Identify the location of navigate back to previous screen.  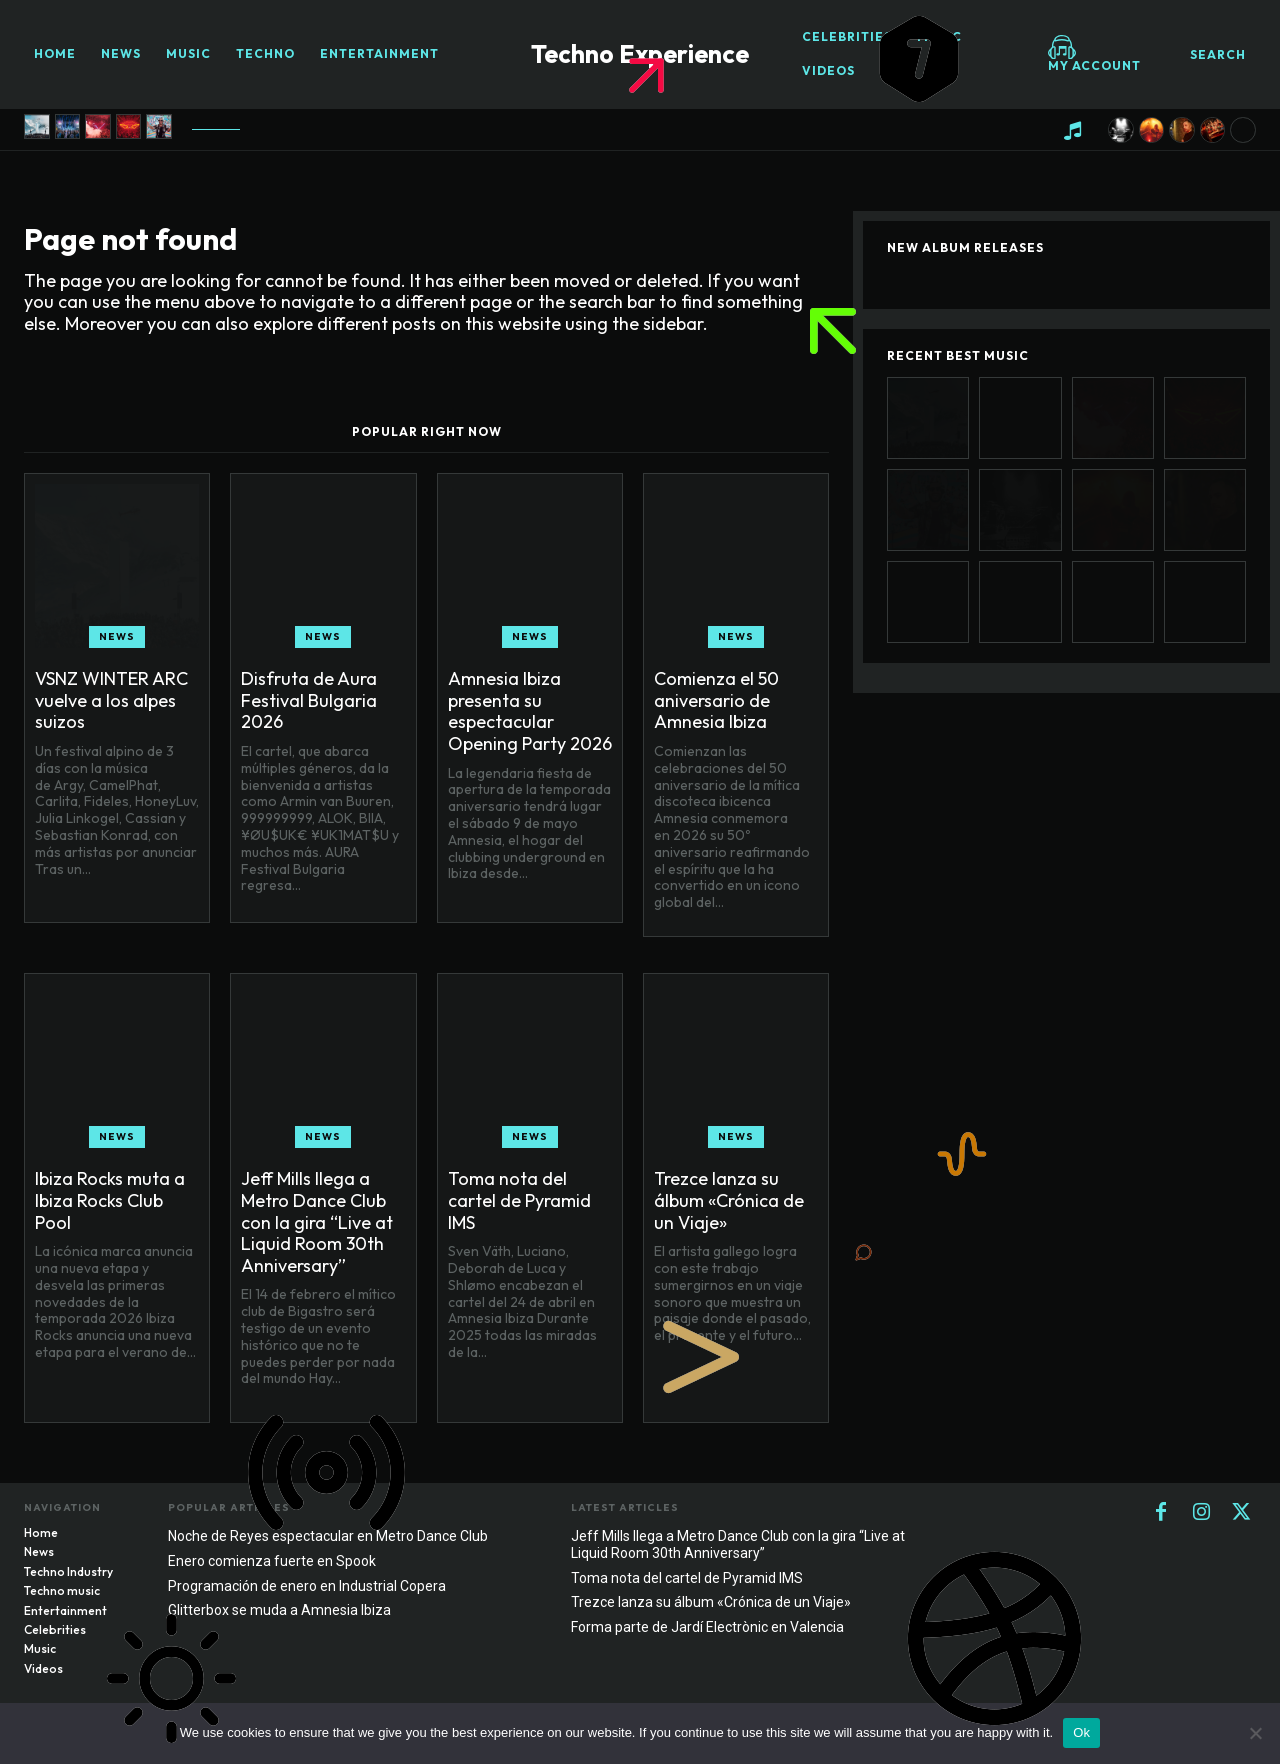
(833, 331).